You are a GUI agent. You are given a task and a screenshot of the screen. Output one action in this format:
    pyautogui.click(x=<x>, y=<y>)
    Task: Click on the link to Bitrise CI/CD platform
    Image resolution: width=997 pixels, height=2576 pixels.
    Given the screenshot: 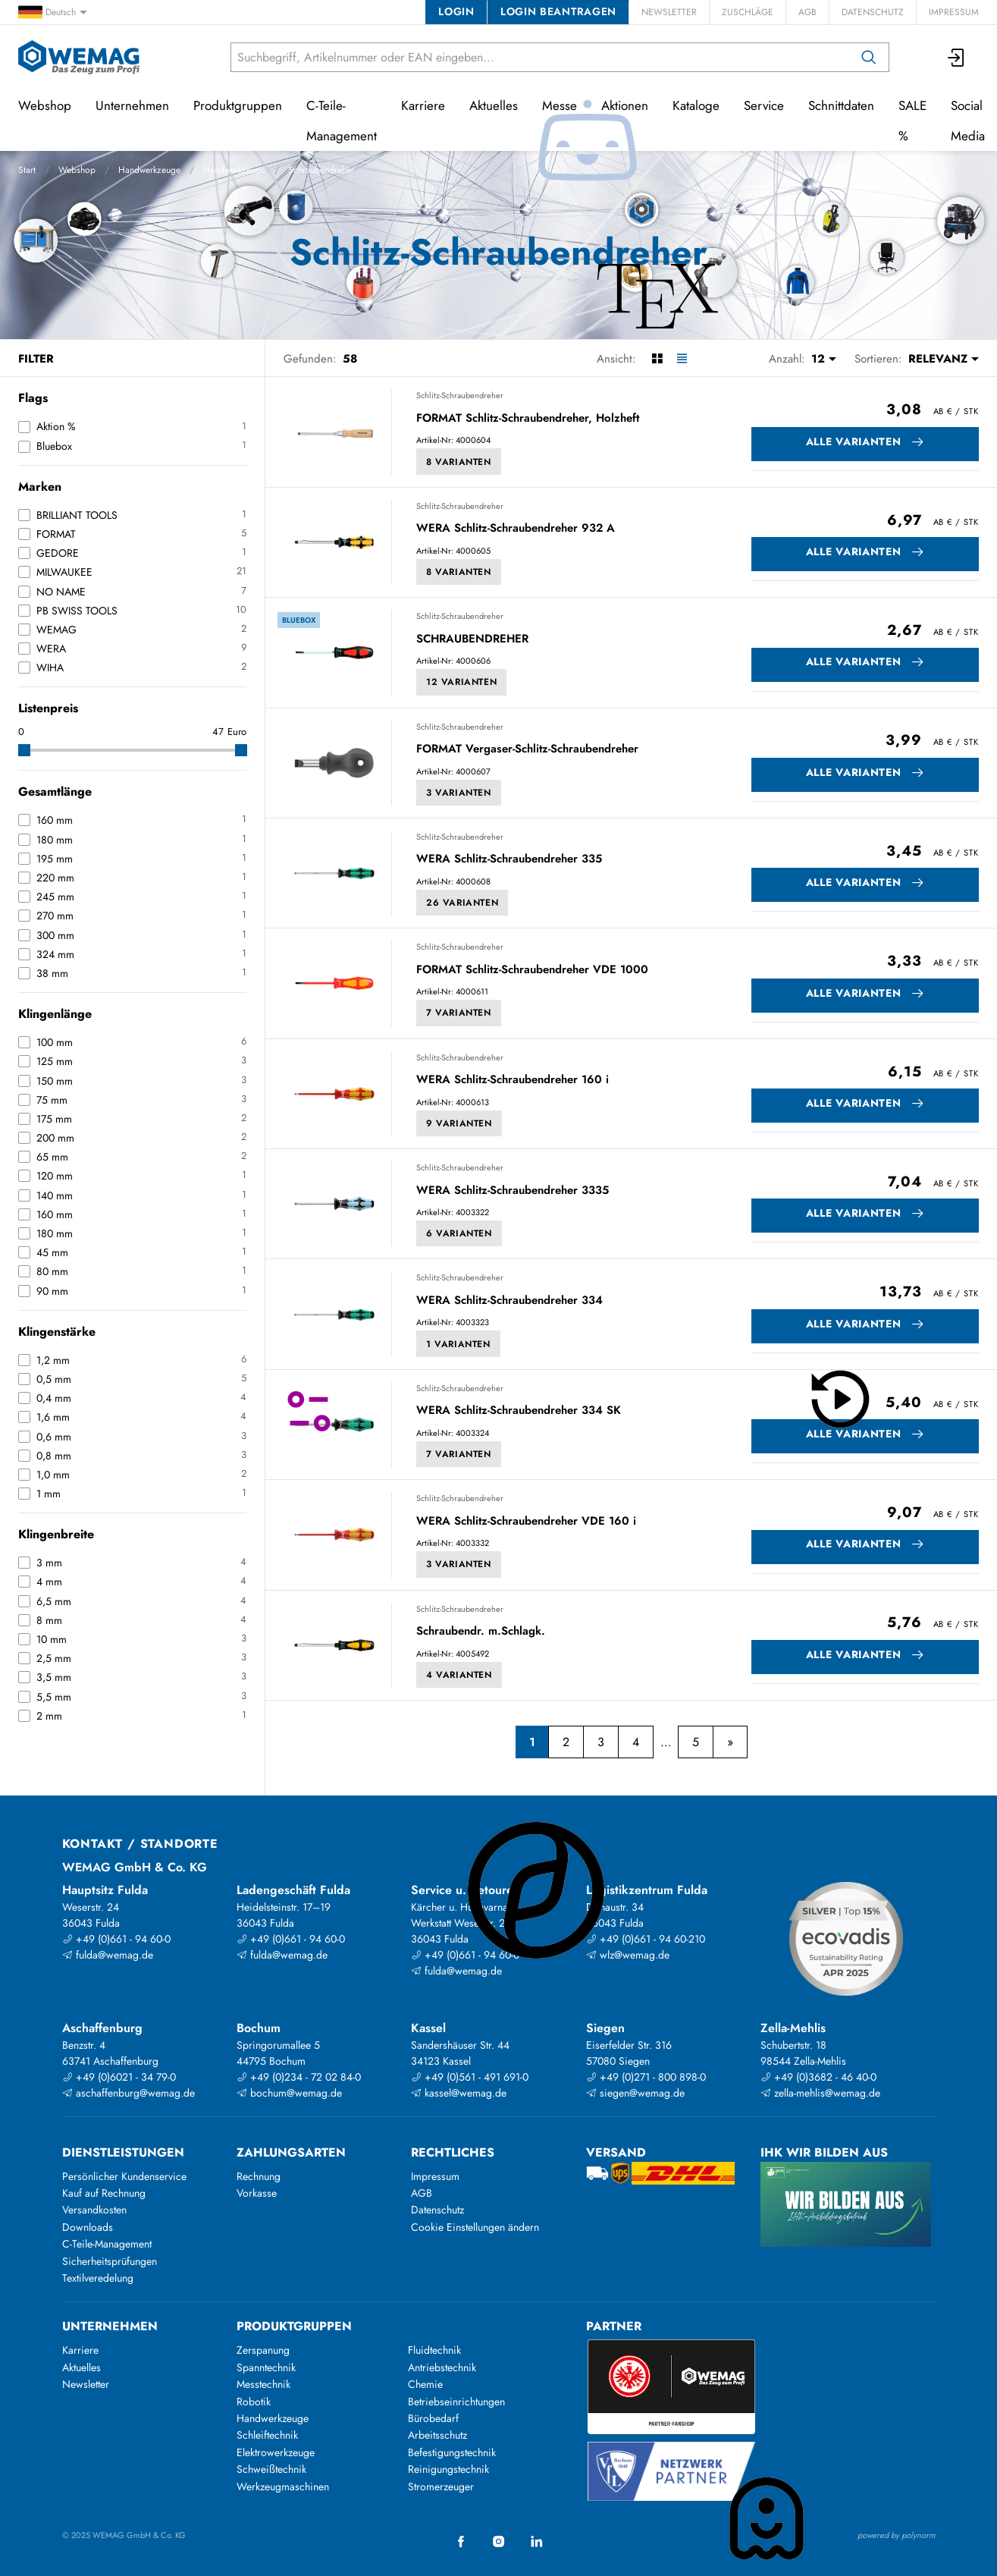 What is the action you would take?
    pyautogui.click(x=588, y=140)
    